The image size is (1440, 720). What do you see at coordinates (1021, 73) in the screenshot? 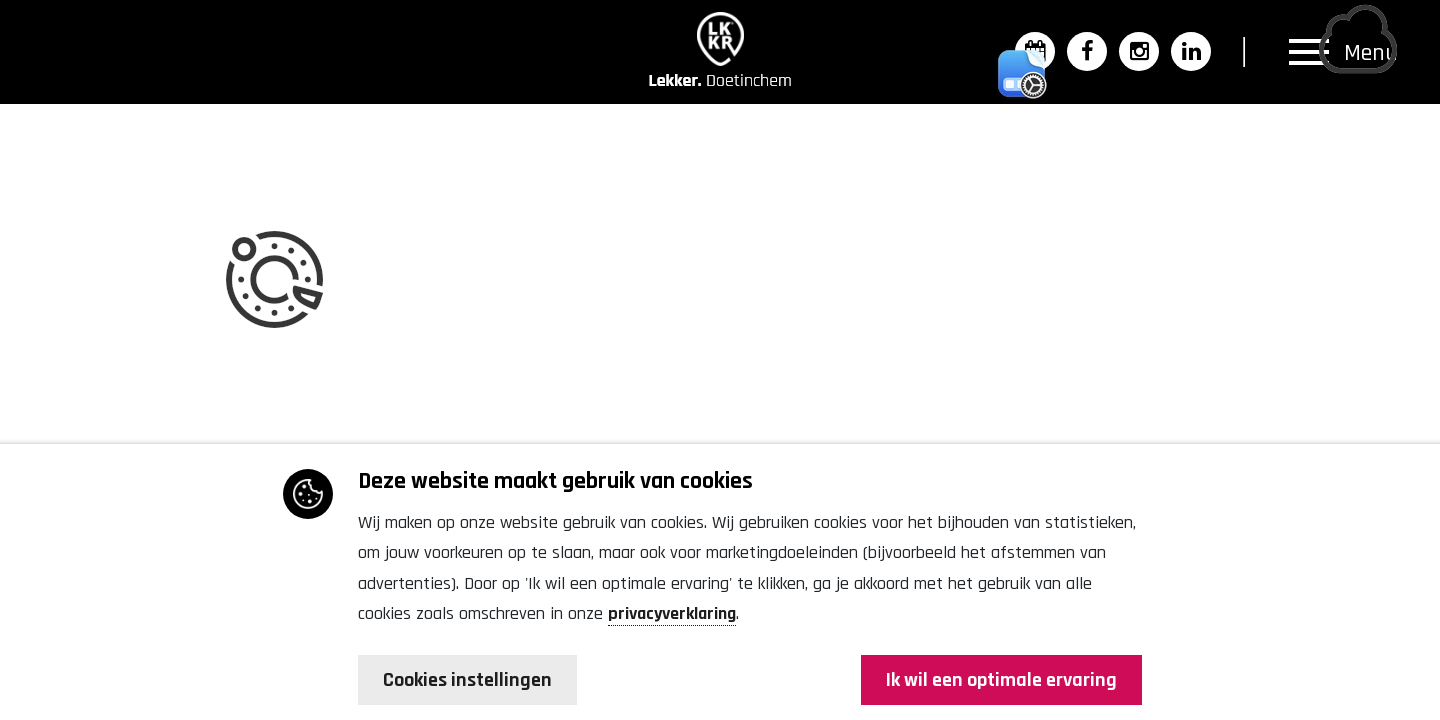
I see `open system profiler application` at bounding box center [1021, 73].